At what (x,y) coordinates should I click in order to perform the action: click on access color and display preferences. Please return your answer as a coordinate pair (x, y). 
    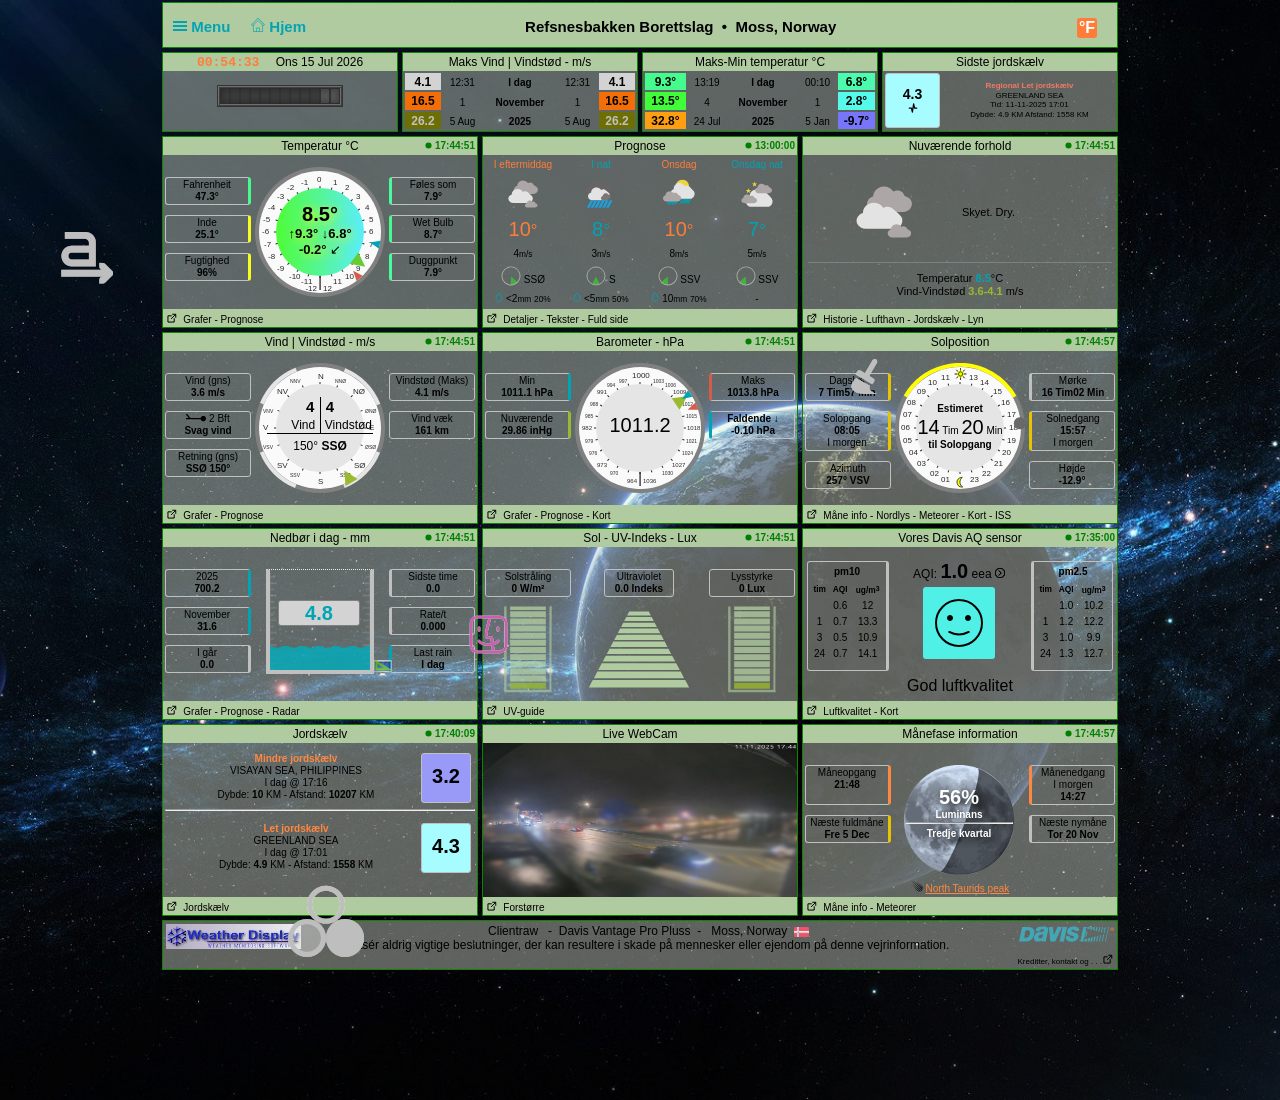
    Looking at the image, I should click on (326, 919).